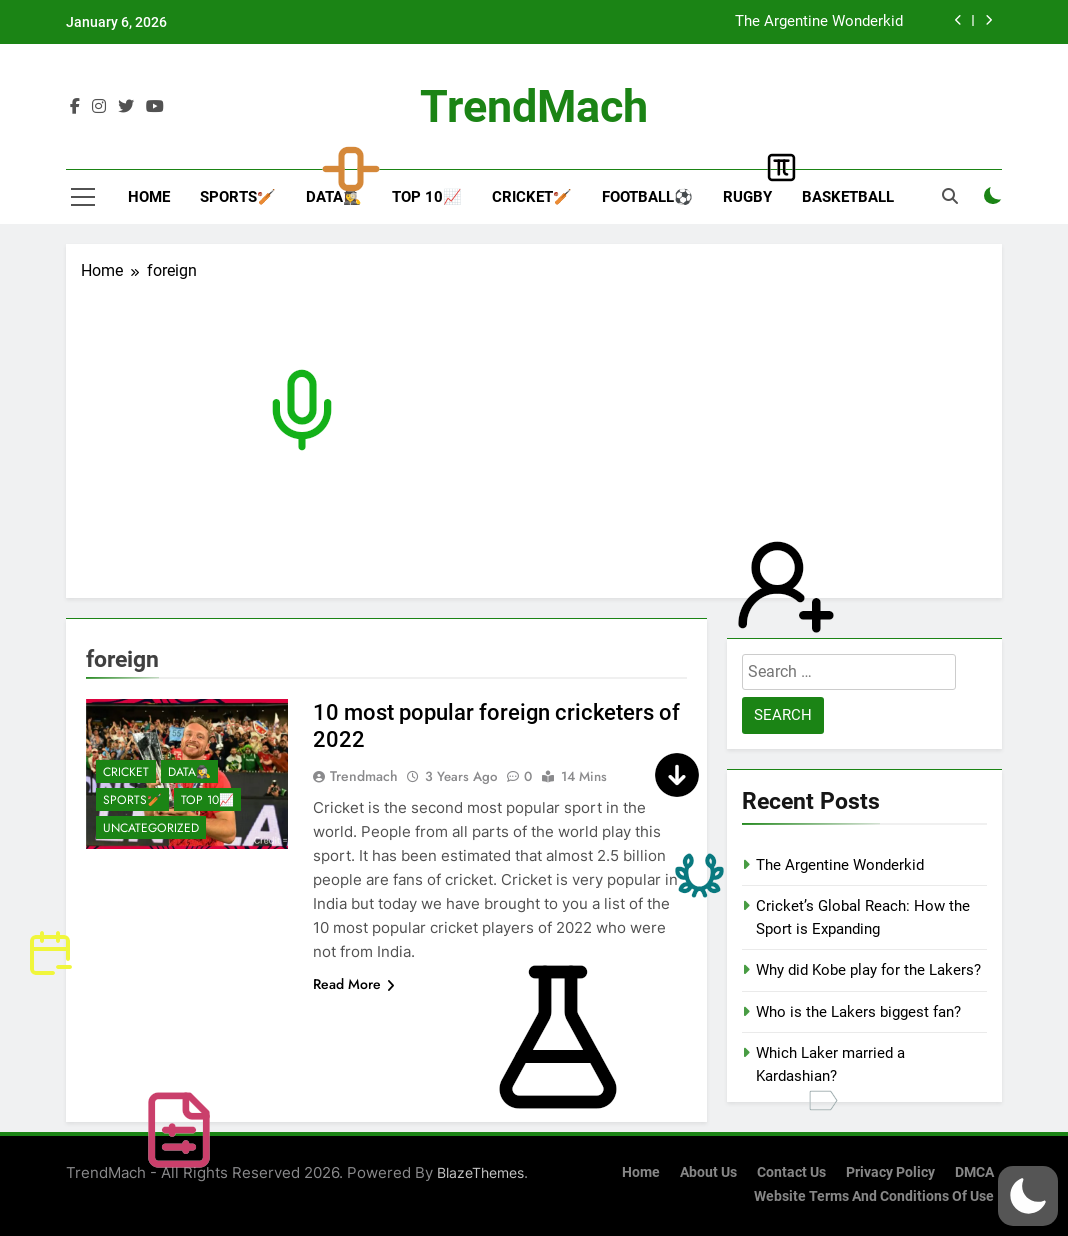  I want to click on access science or laboratory features, so click(558, 1037).